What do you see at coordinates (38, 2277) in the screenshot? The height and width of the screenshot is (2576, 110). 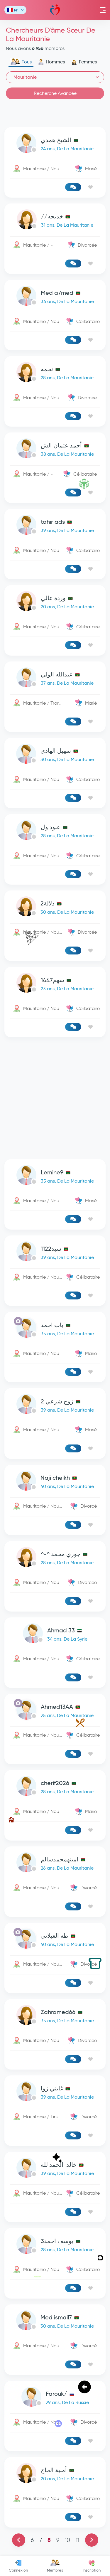 I see `panasonic brand logo` at bounding box center [38, 2277].